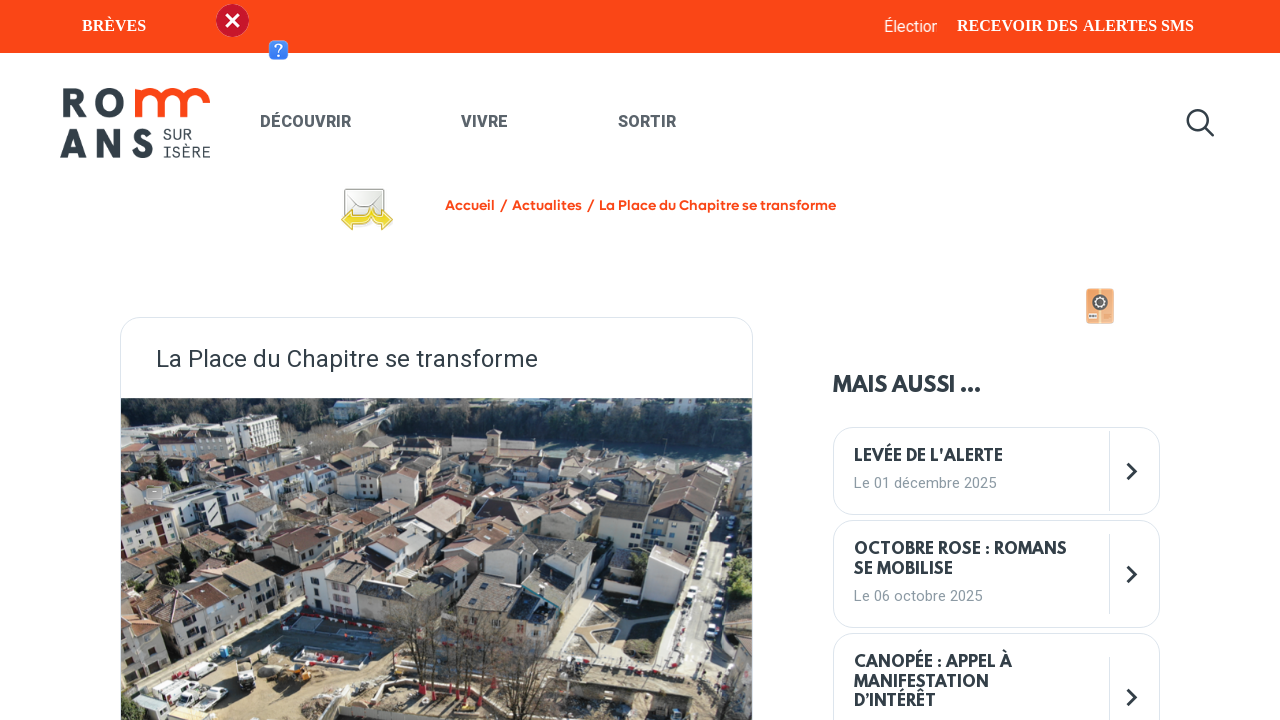 The image size is (1280, 720). I want to click on reply to all recipients of an email, so click(367, 205).